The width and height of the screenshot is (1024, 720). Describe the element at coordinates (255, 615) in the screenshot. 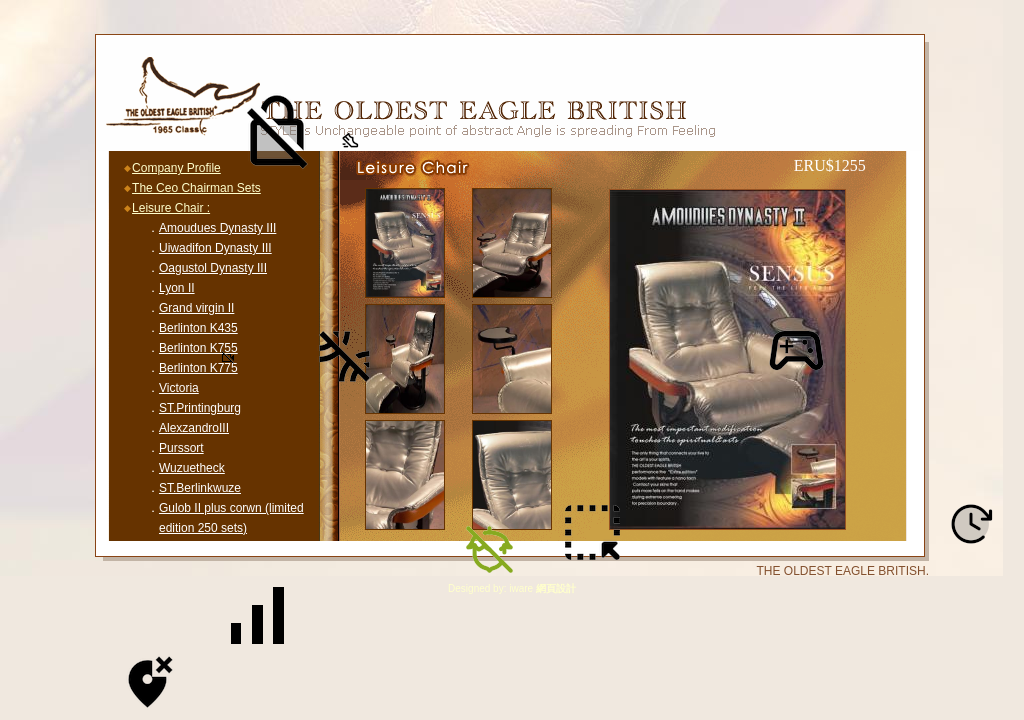

I see `indicates cellular network signal strength` at that location.